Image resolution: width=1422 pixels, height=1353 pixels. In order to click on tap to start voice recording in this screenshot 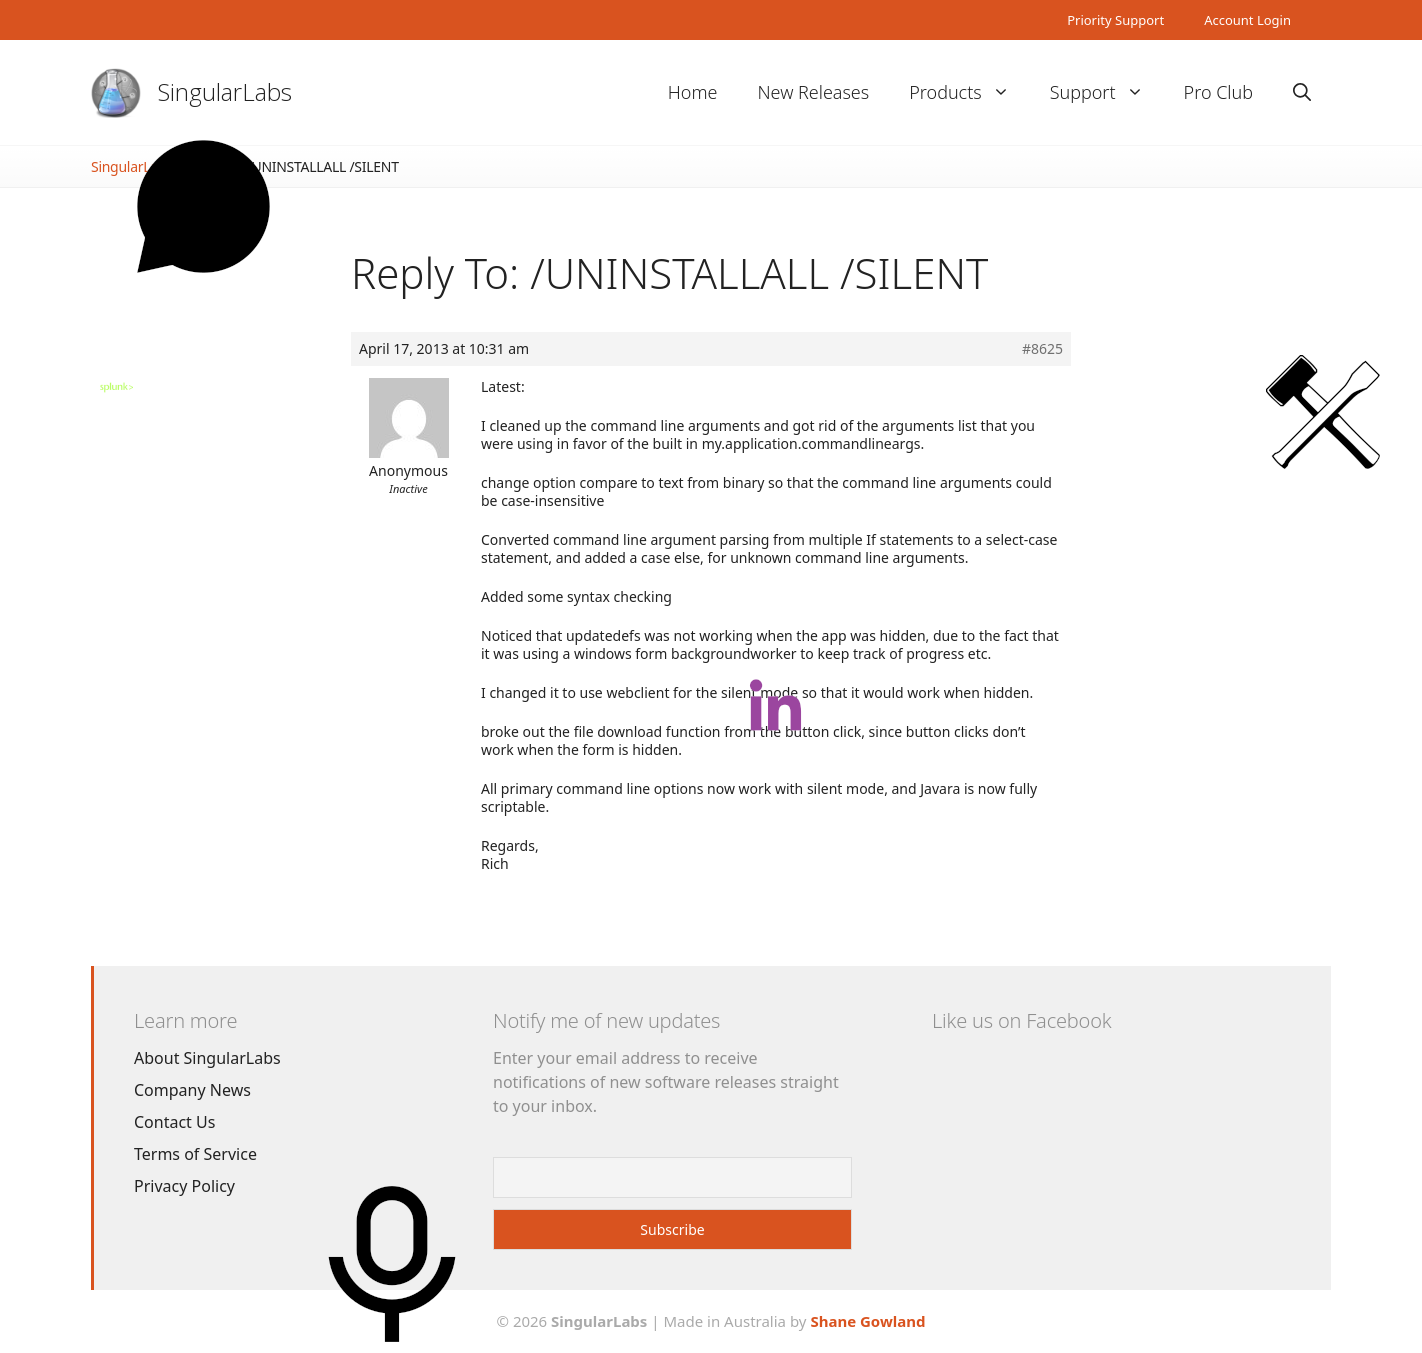, I will do `click(392, 1264)`.